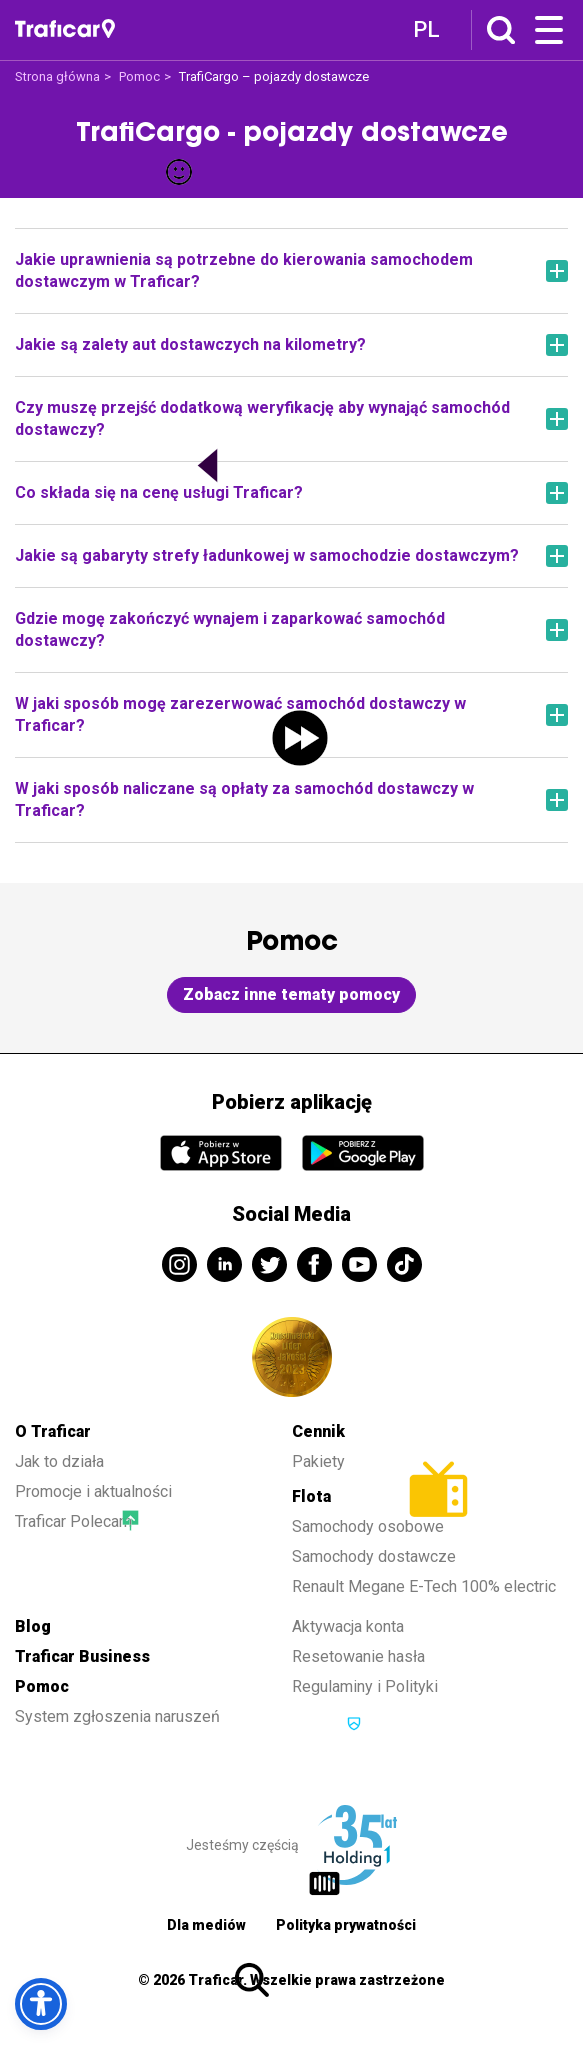 The height and width of the screenshot is (2045, 583). What do you see at coordinates (354, 1723) in the screenshot?
I see `access security or protection settings` at bounding box center [354, 1723].